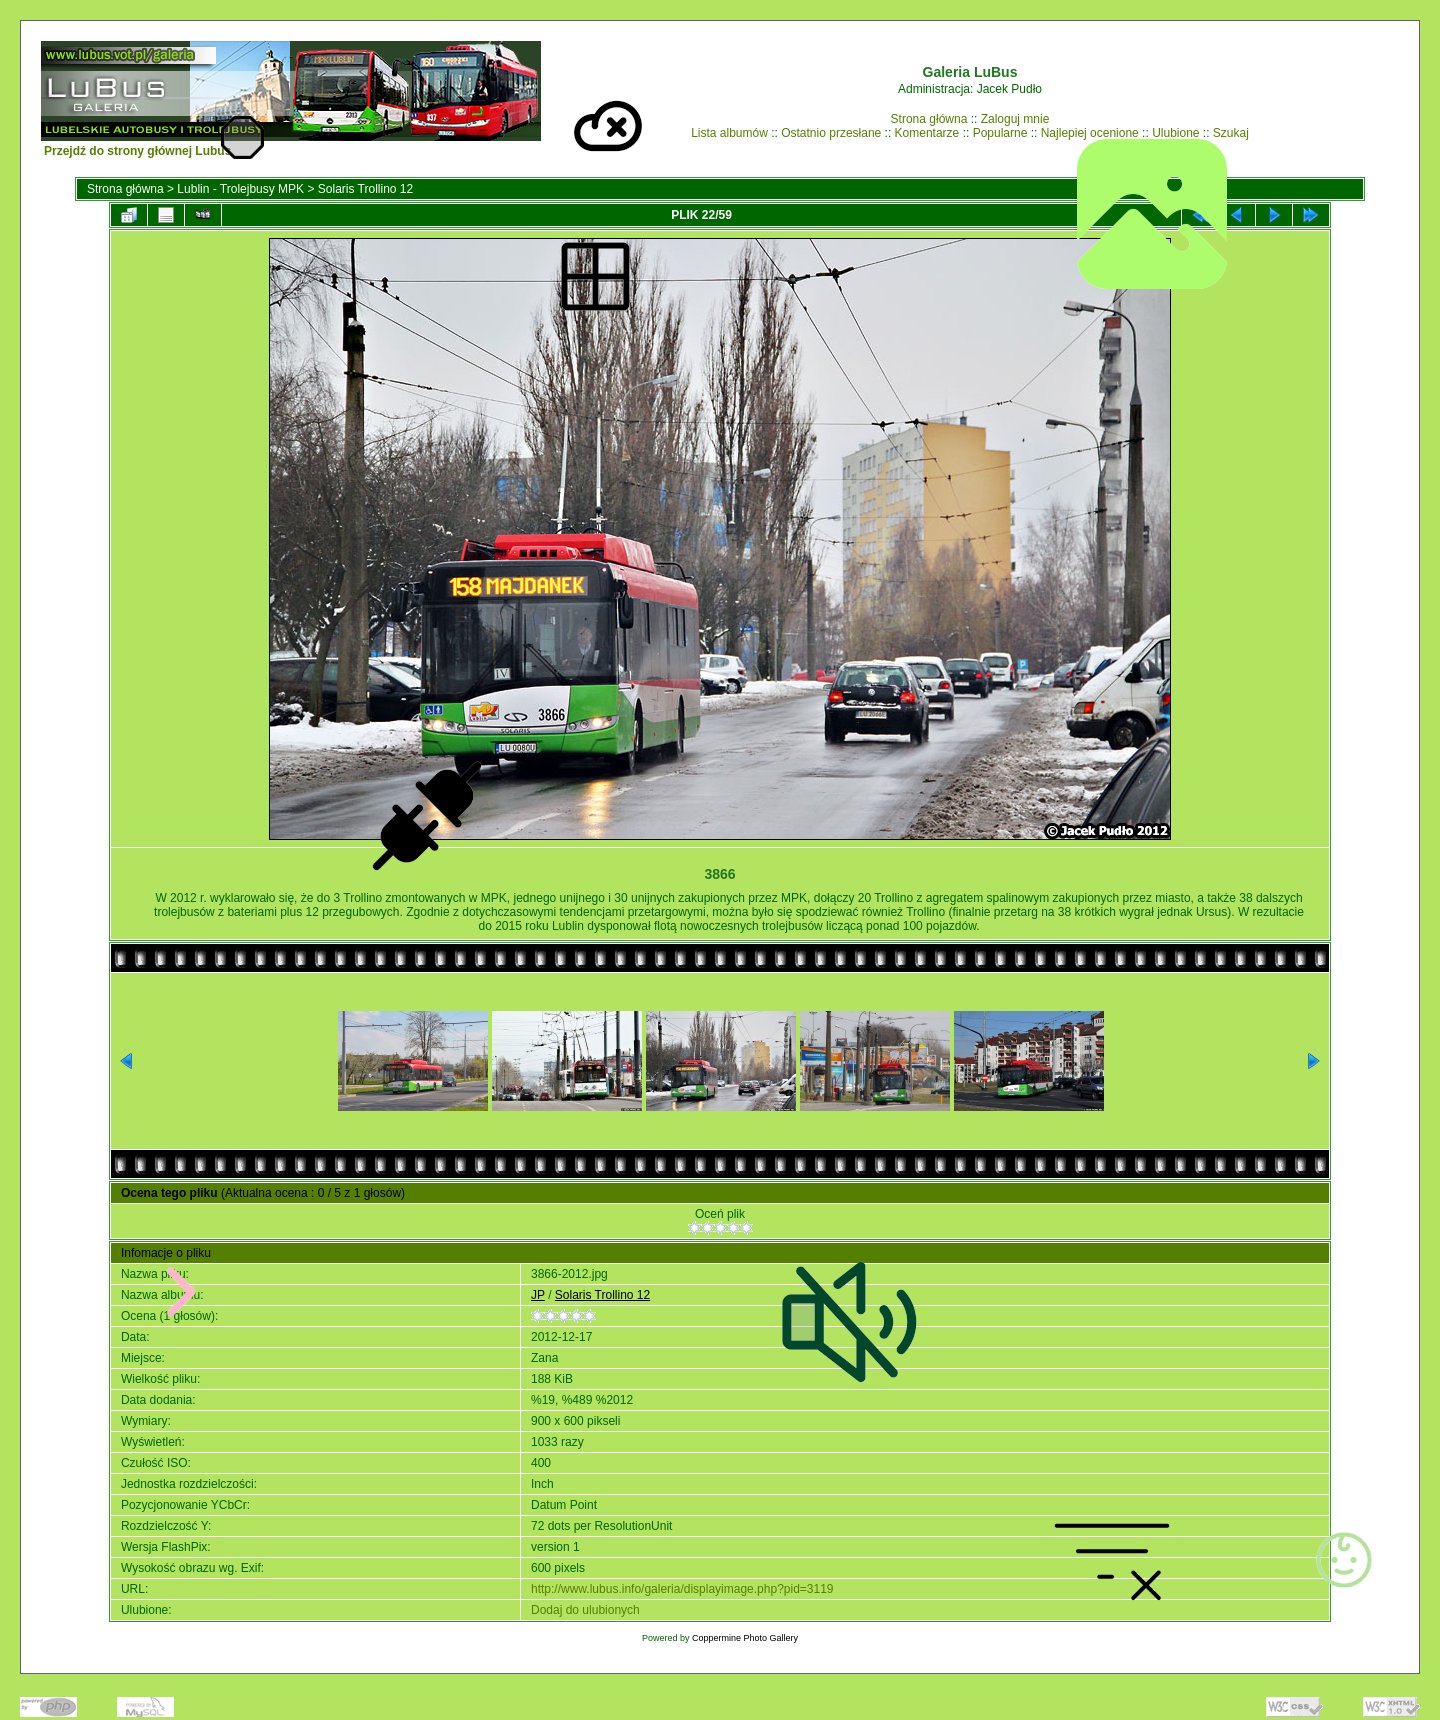 The height and width of the screenshot is (1720, 1440). I want to click on view items in grid layout, so click(595, 276).